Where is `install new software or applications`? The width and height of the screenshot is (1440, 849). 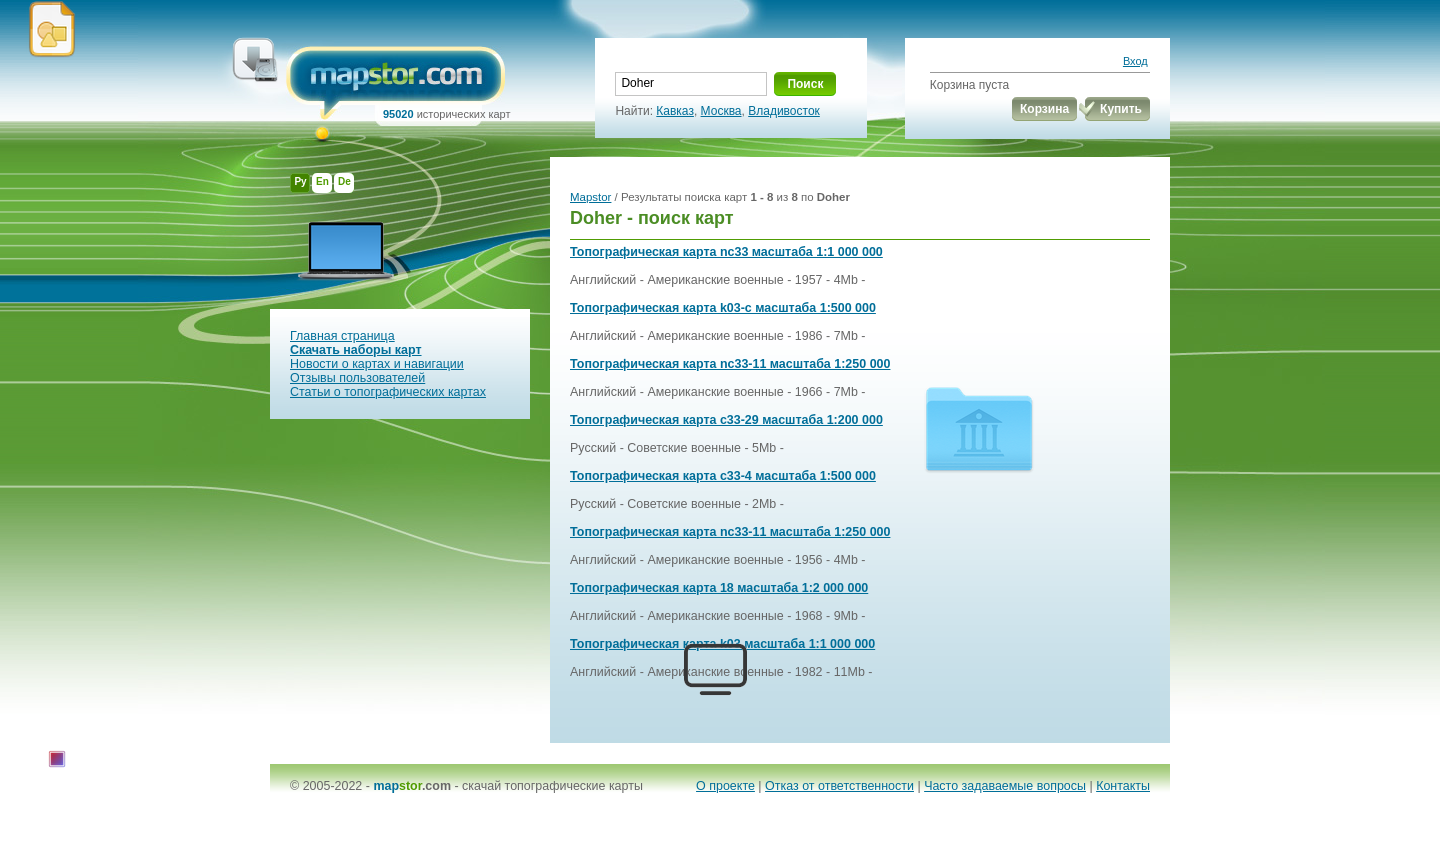 install new software or applications is located at coordinates (253, 58).